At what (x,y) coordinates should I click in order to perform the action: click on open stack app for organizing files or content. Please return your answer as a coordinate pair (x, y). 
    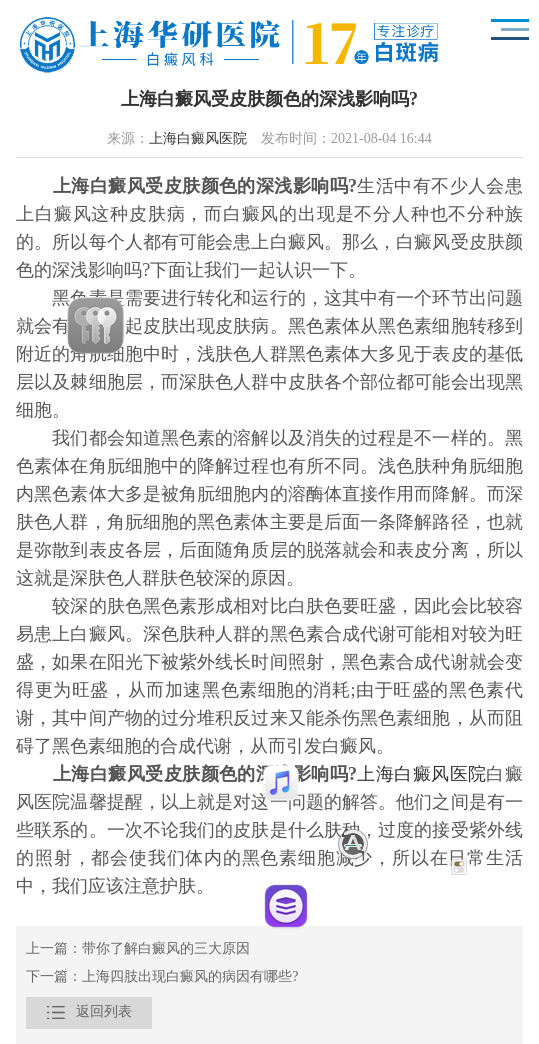
    Looking at the image, I should click on (286, 906).